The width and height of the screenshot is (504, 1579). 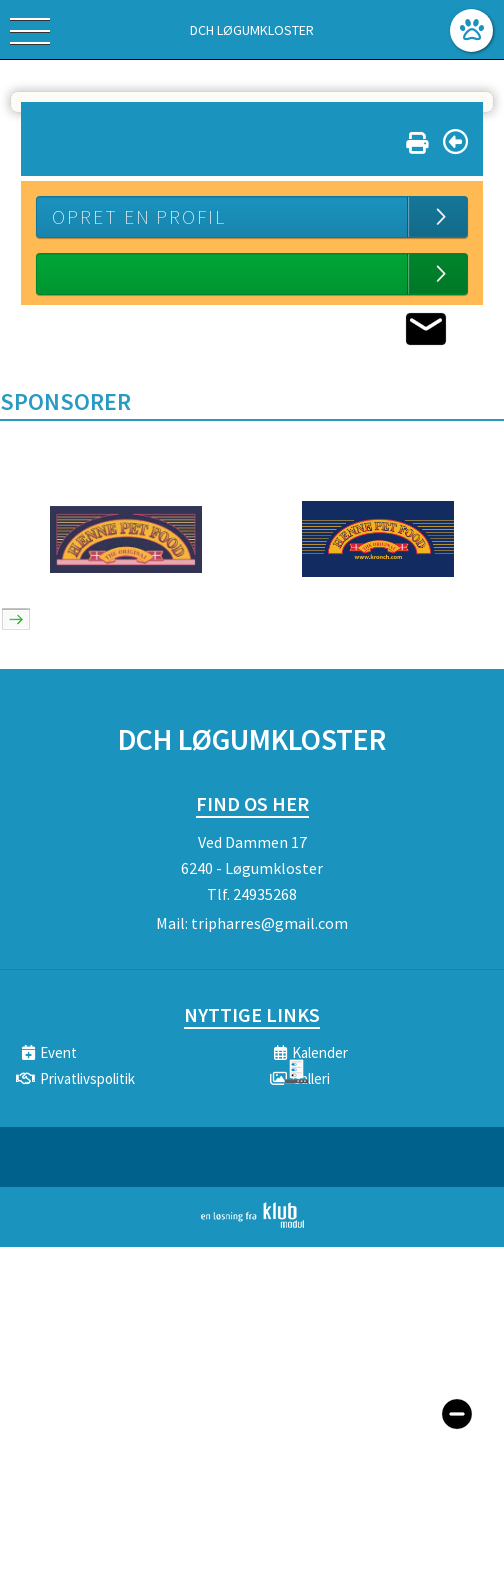 I want to click on access settings or preferences, so click(x=296, y=1071).